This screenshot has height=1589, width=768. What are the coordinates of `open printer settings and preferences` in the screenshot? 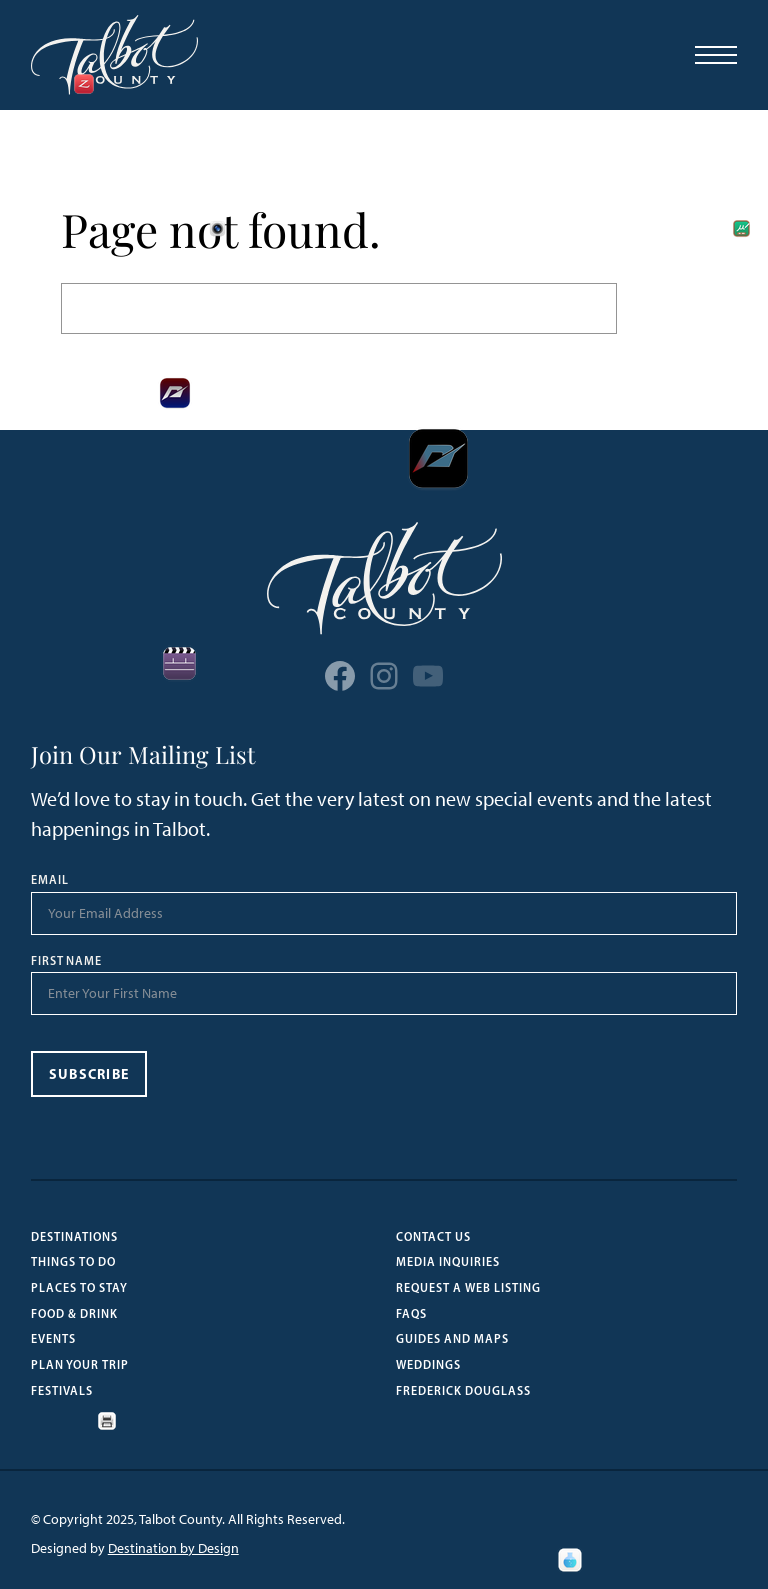 It's located at (107, 1421).